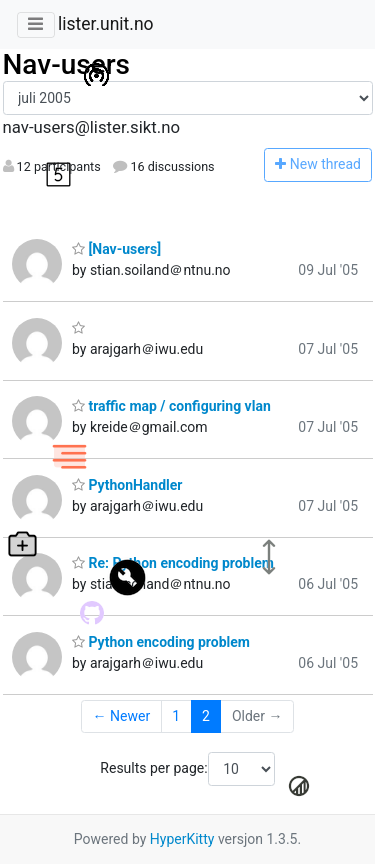 This screenshot has width=375, height=864. Describe the element at coordinates (22, 544) in the screenshot. I see `add a new photo` at that location.